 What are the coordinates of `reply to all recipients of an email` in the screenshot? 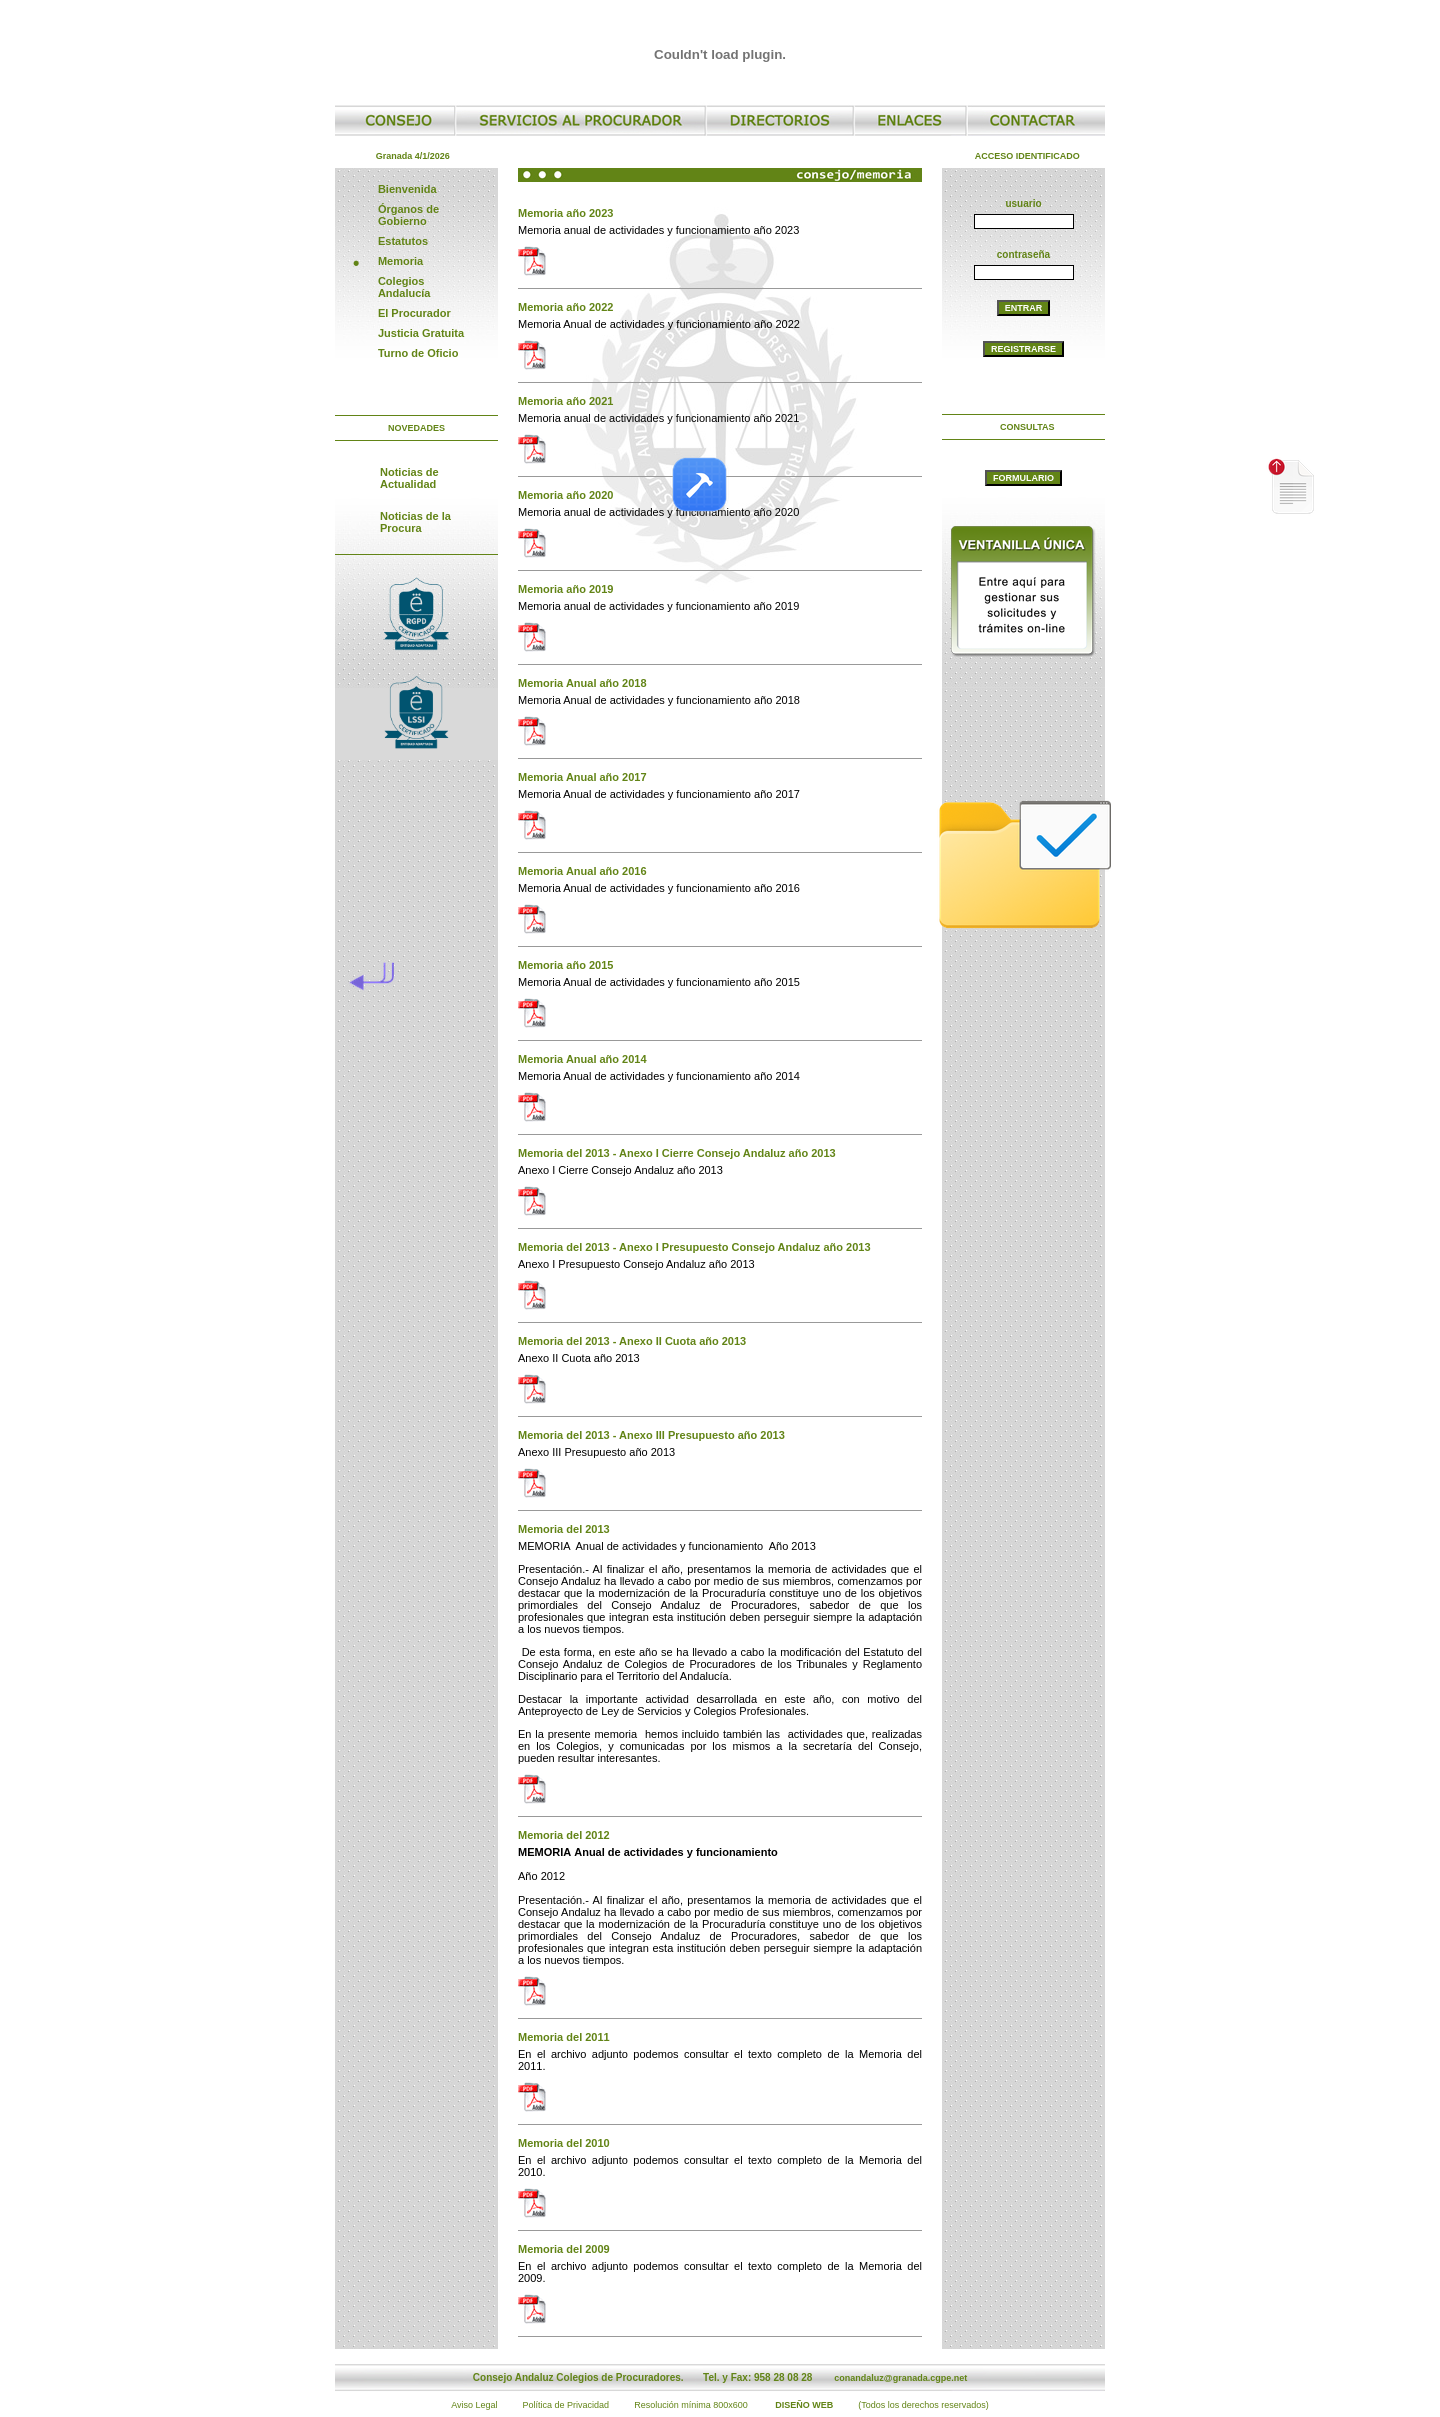 It's located at (371, 973).